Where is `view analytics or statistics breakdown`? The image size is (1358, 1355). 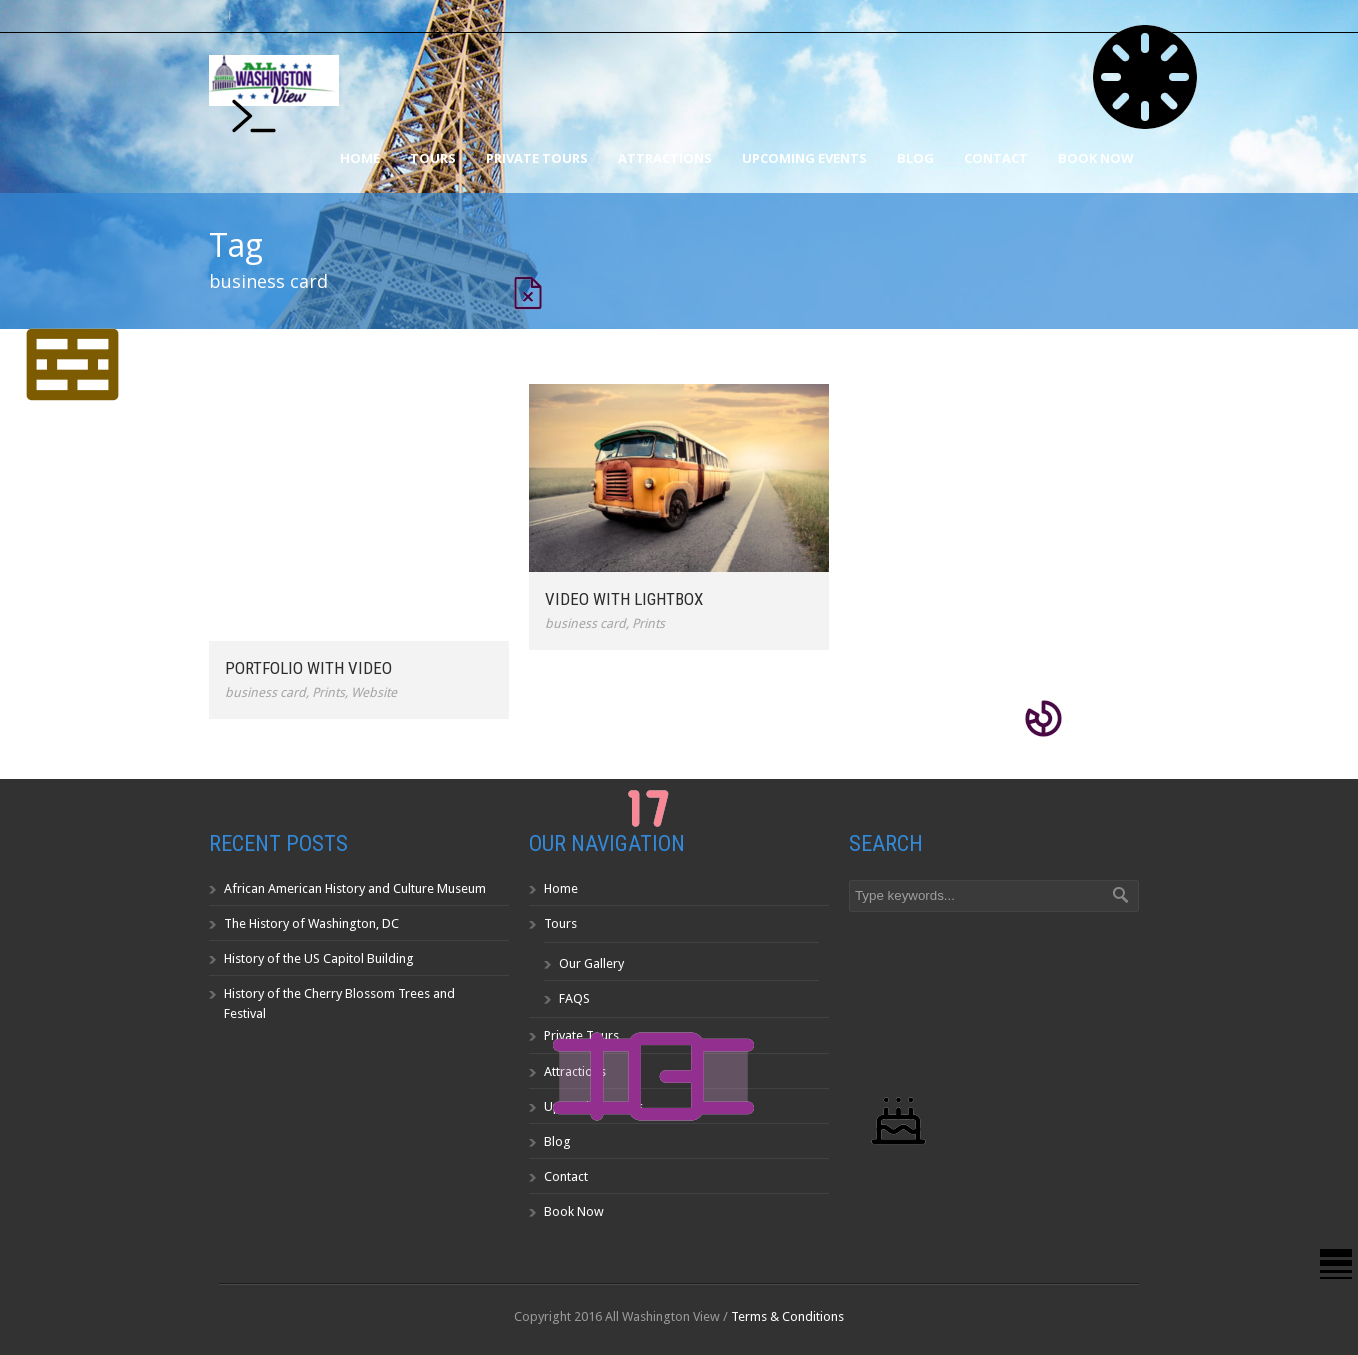 view analytics or statistics breakdown is located at coordinates (1043, 718).